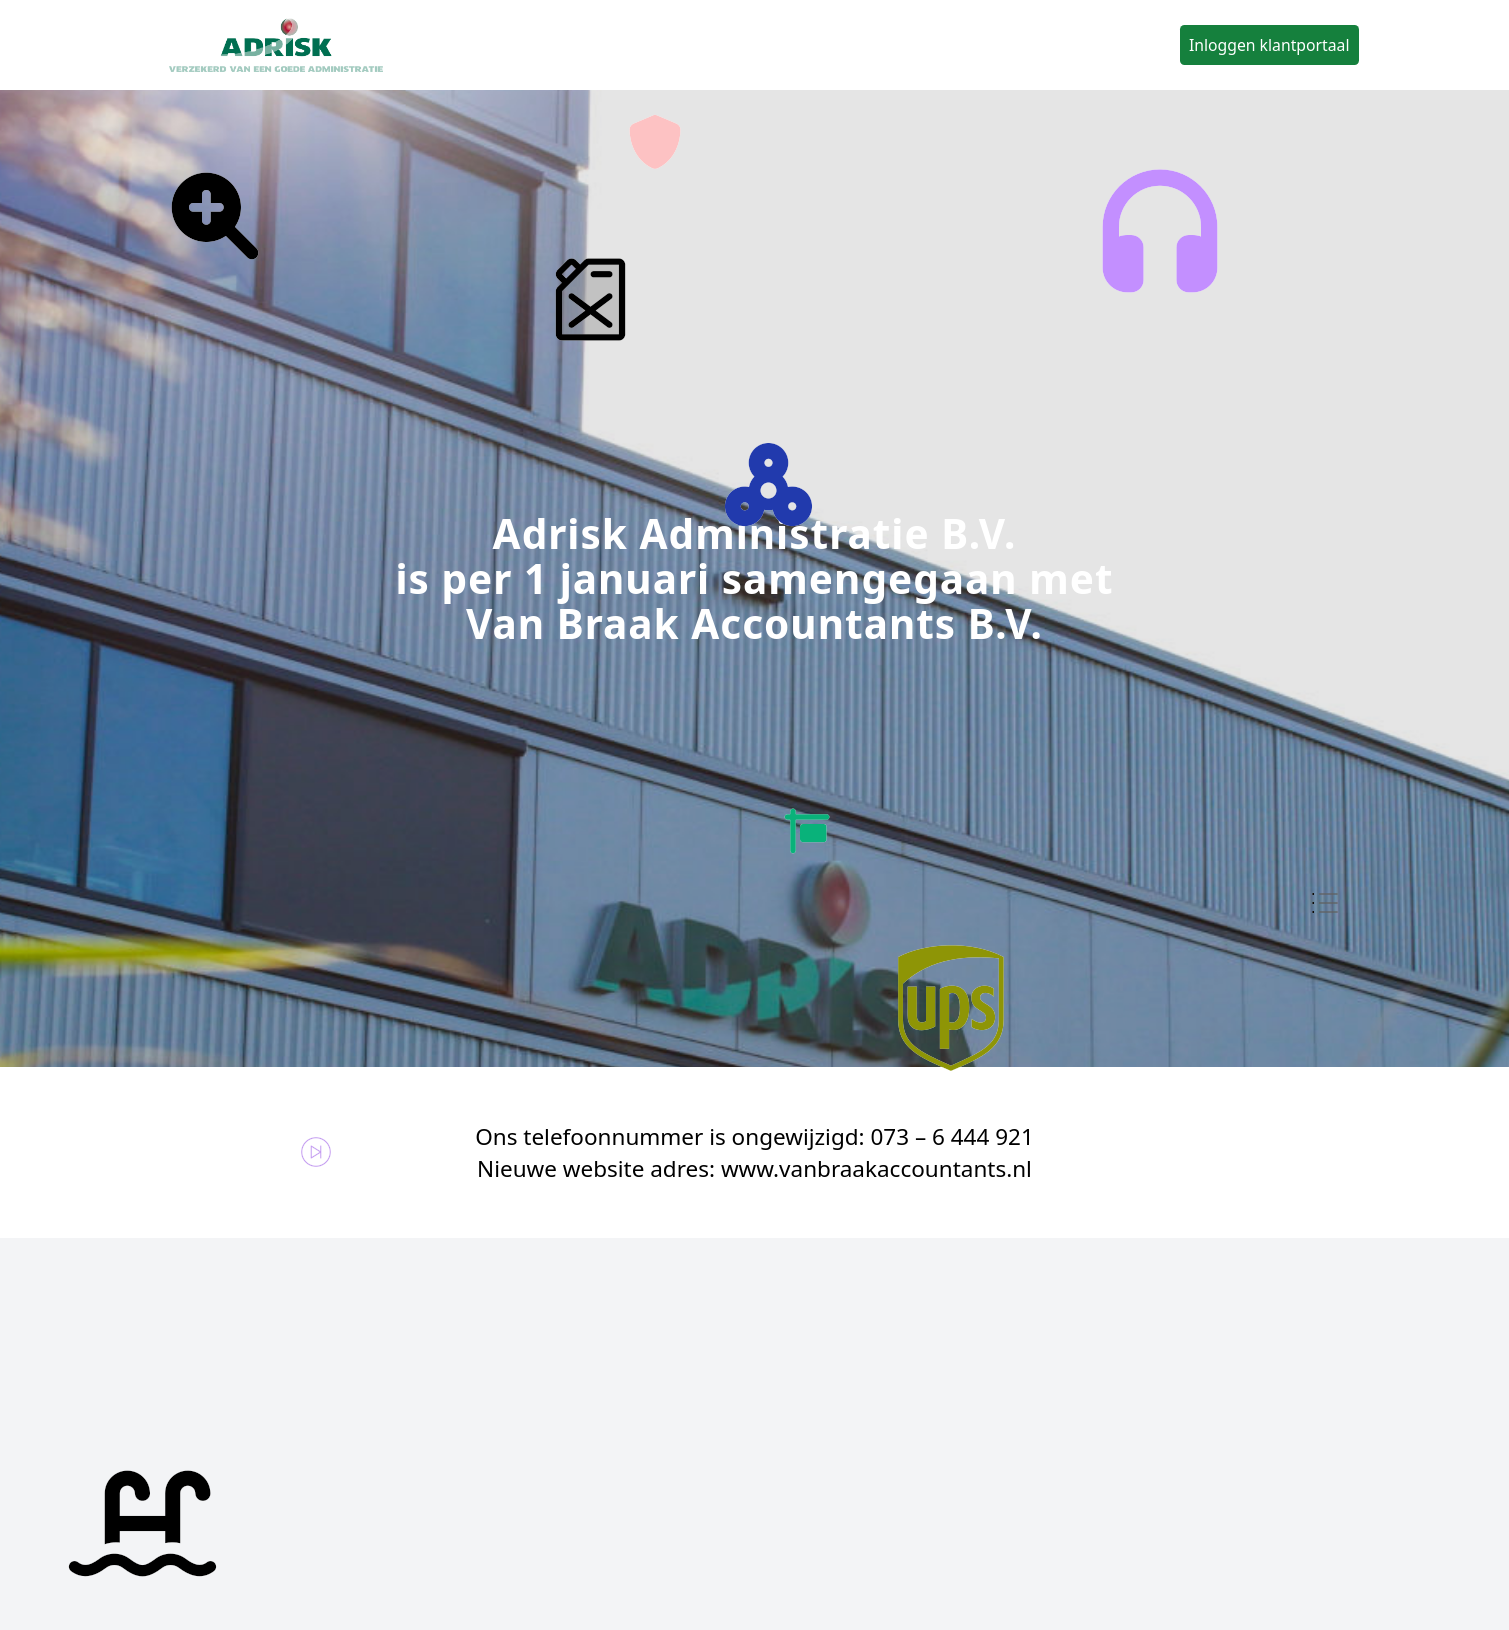  Describe the element at coordinates (807, 831) in the screenshot. I see `a signpost or location marker` at that location.